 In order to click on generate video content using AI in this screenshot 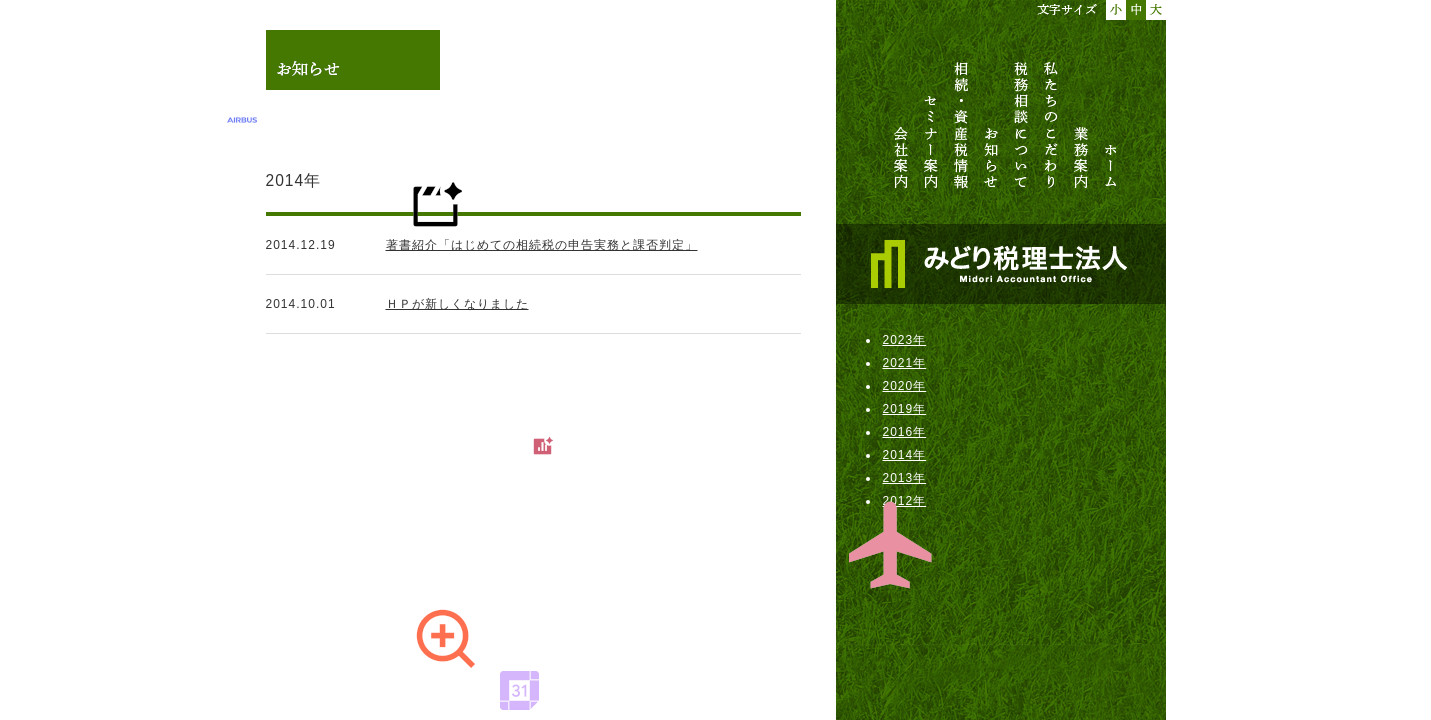, I will do `click(435, 206)`.